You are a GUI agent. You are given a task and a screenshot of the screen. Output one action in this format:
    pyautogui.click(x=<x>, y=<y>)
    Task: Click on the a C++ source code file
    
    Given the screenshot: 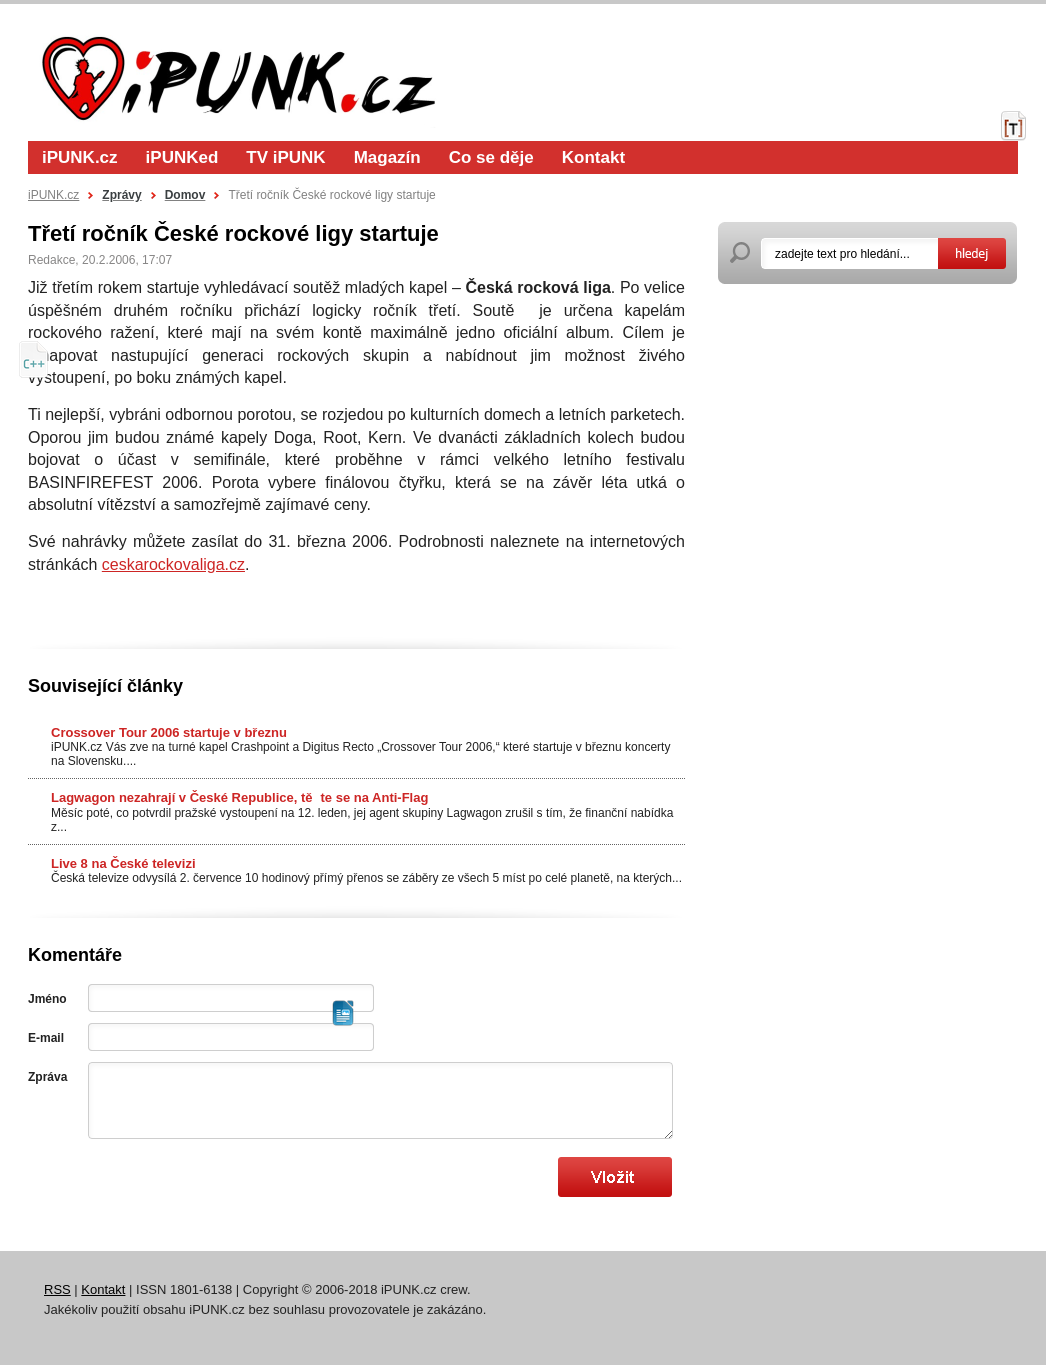 What is the action you would take?
    pyautogui.click(x=33, y=359)
    